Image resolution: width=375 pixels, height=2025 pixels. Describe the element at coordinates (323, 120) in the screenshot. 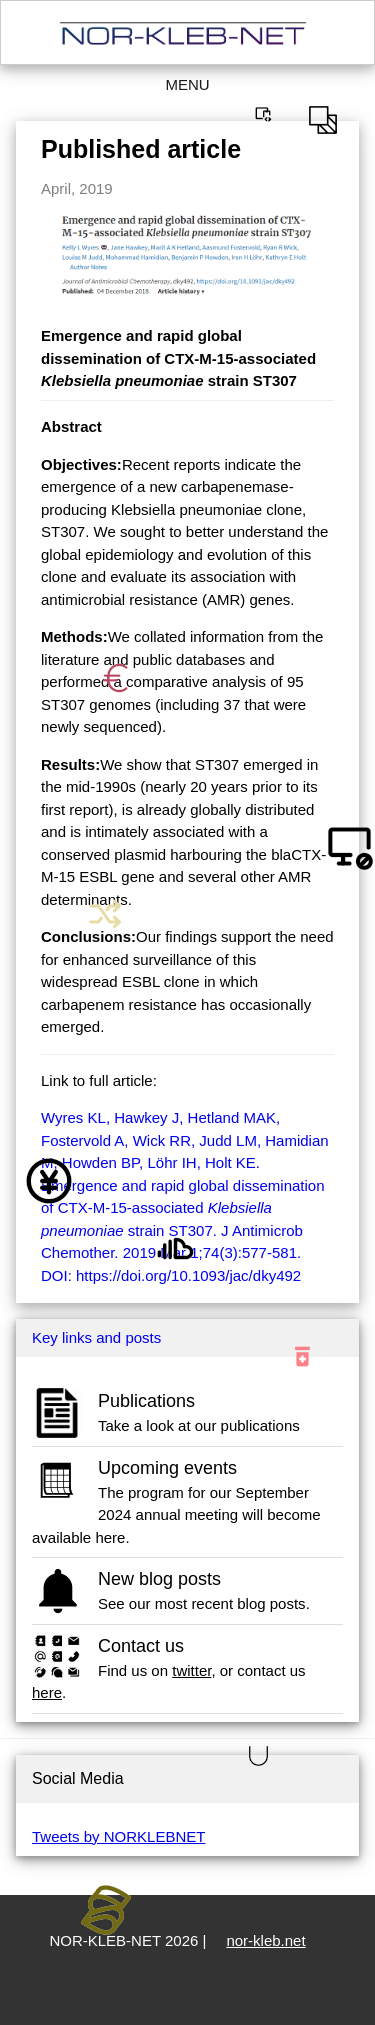

I see `remove or subtract a layer from selection` at that location.